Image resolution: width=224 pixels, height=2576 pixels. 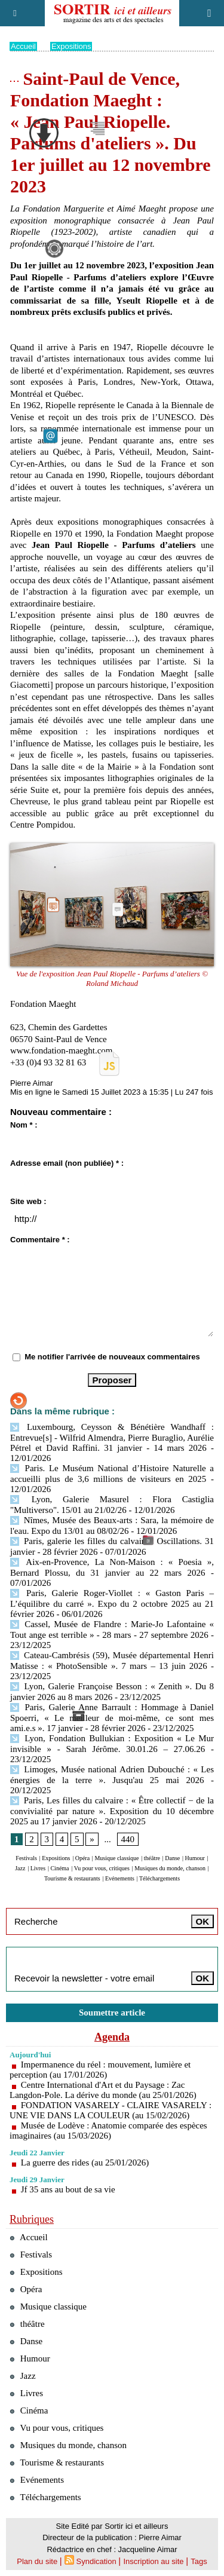 What do you see at coordinates (148, 1540) in the screenshot?
I see `open templates folder` at bounding box center [148, 1540].